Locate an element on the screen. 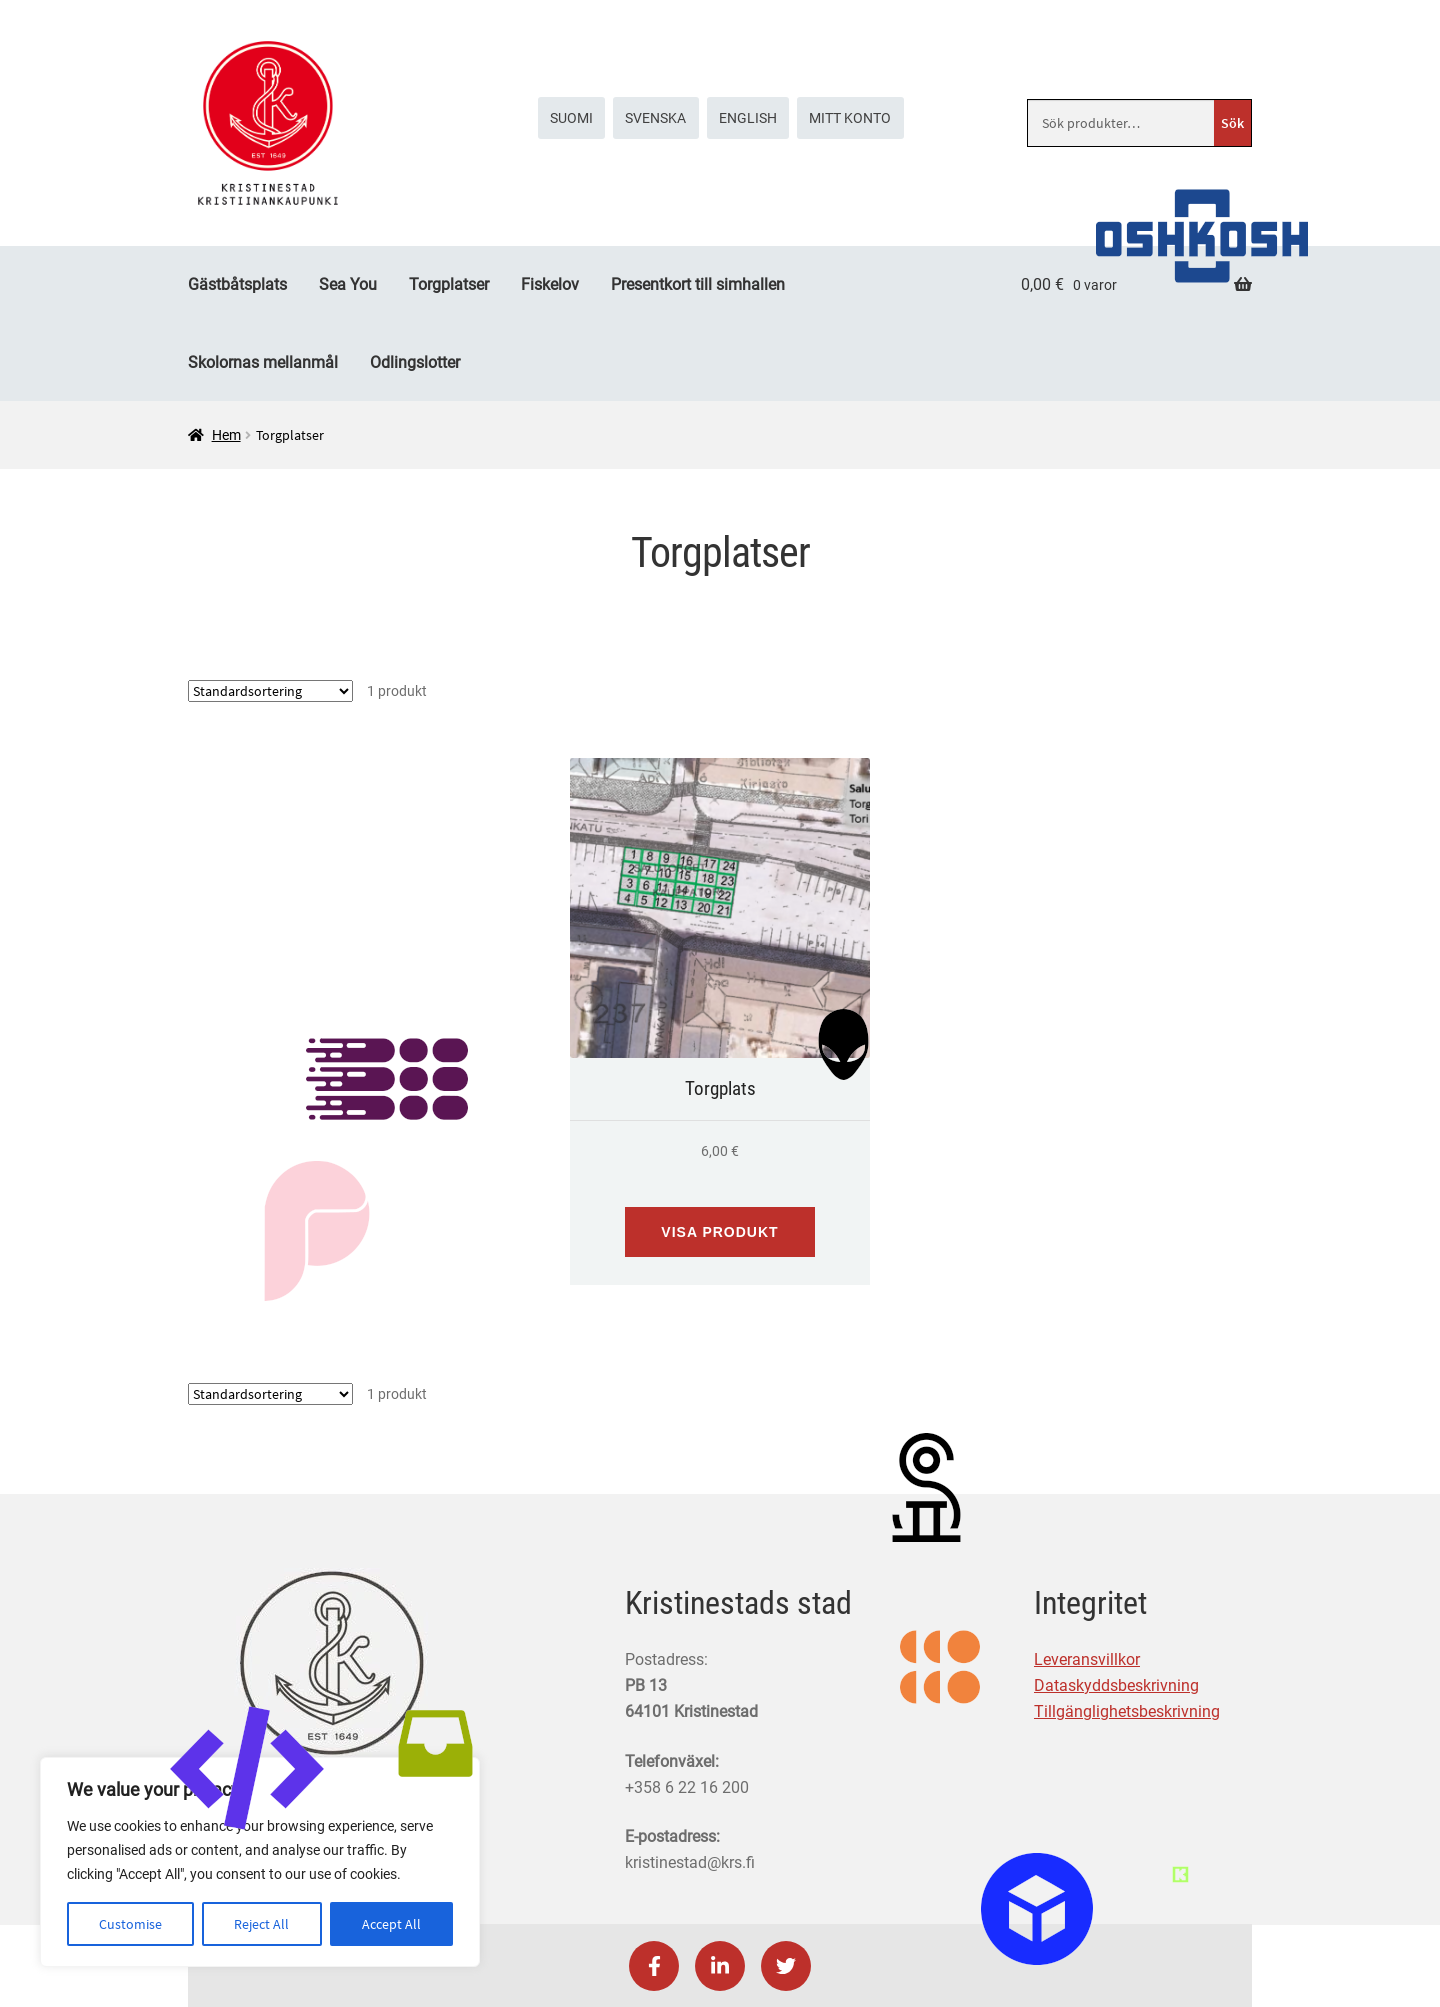  simple icons brand logo is located at coordinates (926, 1487).